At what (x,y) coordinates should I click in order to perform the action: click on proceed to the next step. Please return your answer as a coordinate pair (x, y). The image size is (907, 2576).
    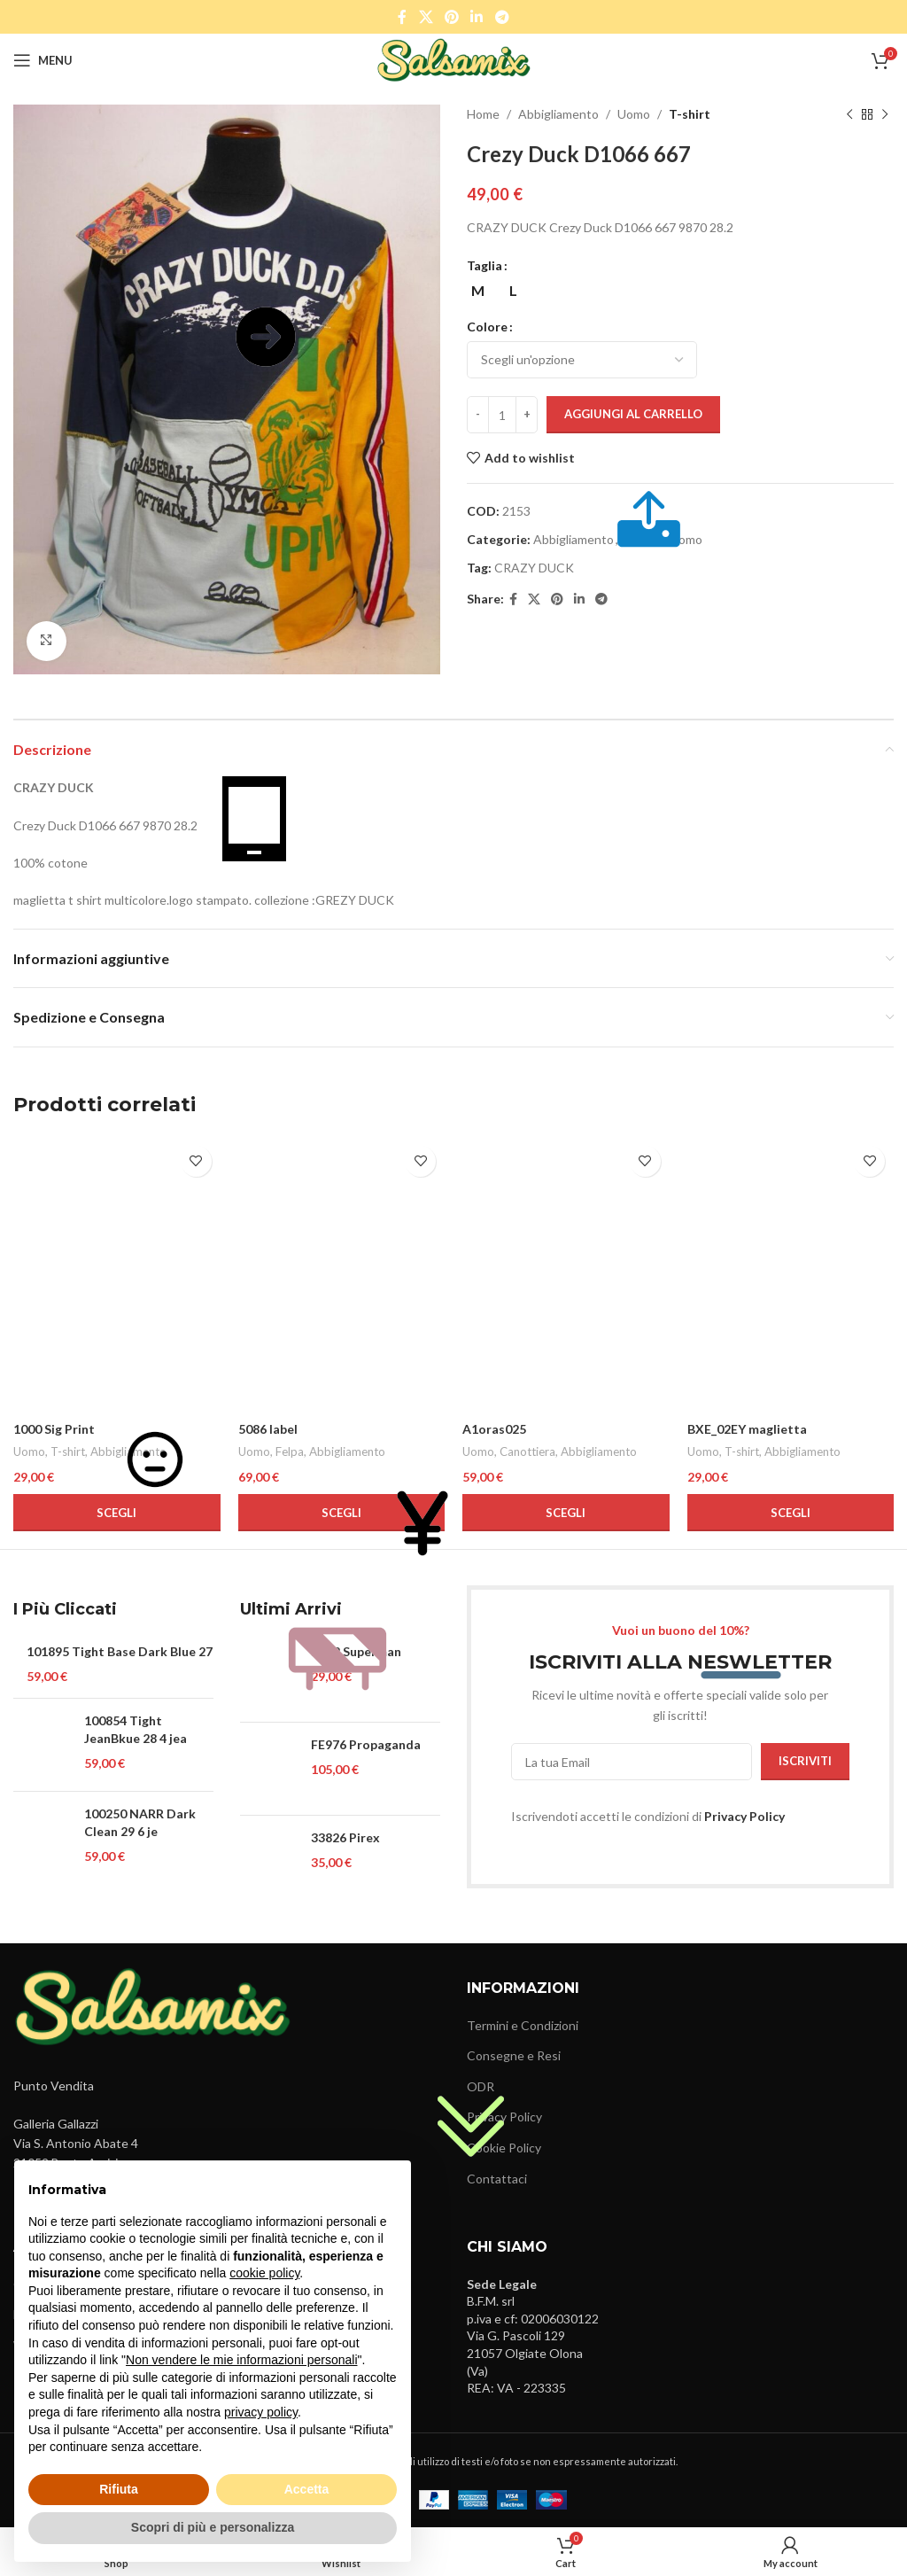
    Looking at the image, I should click on (266, 337).